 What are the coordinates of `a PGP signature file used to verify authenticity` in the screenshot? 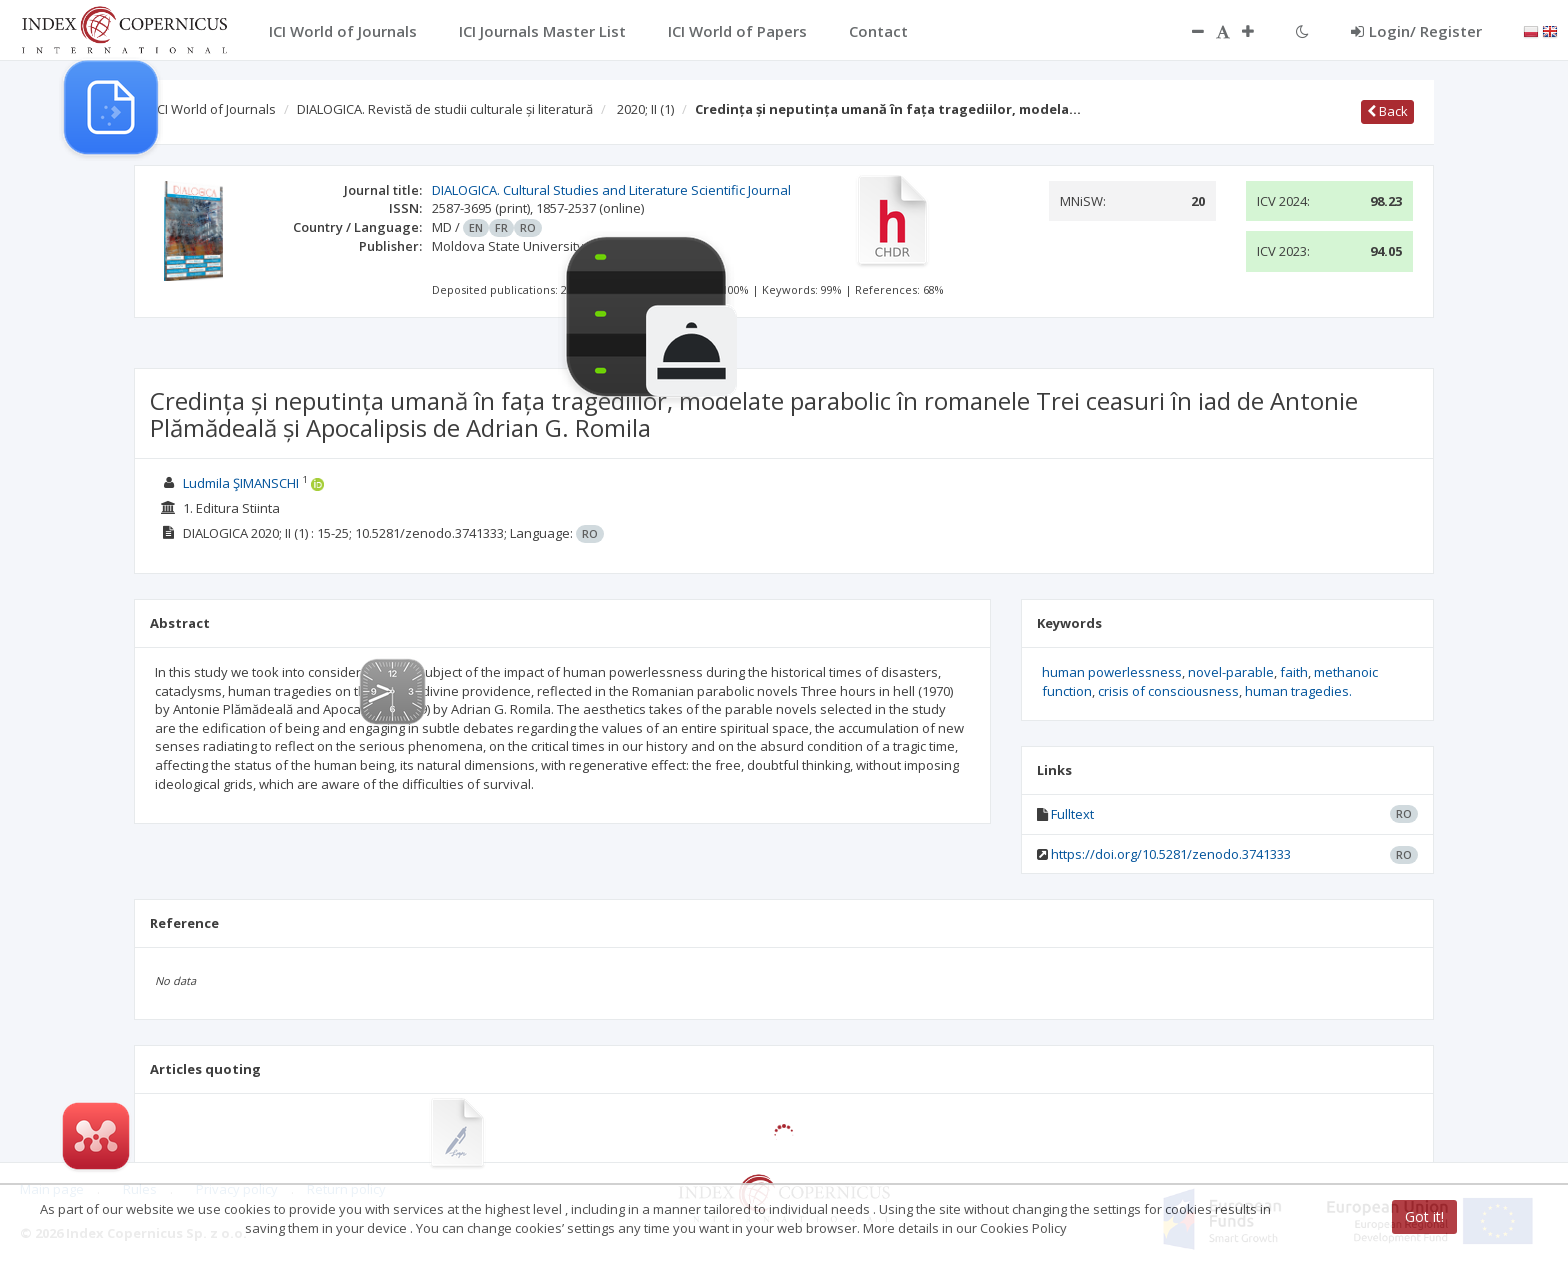 It's located at (457, 1133).